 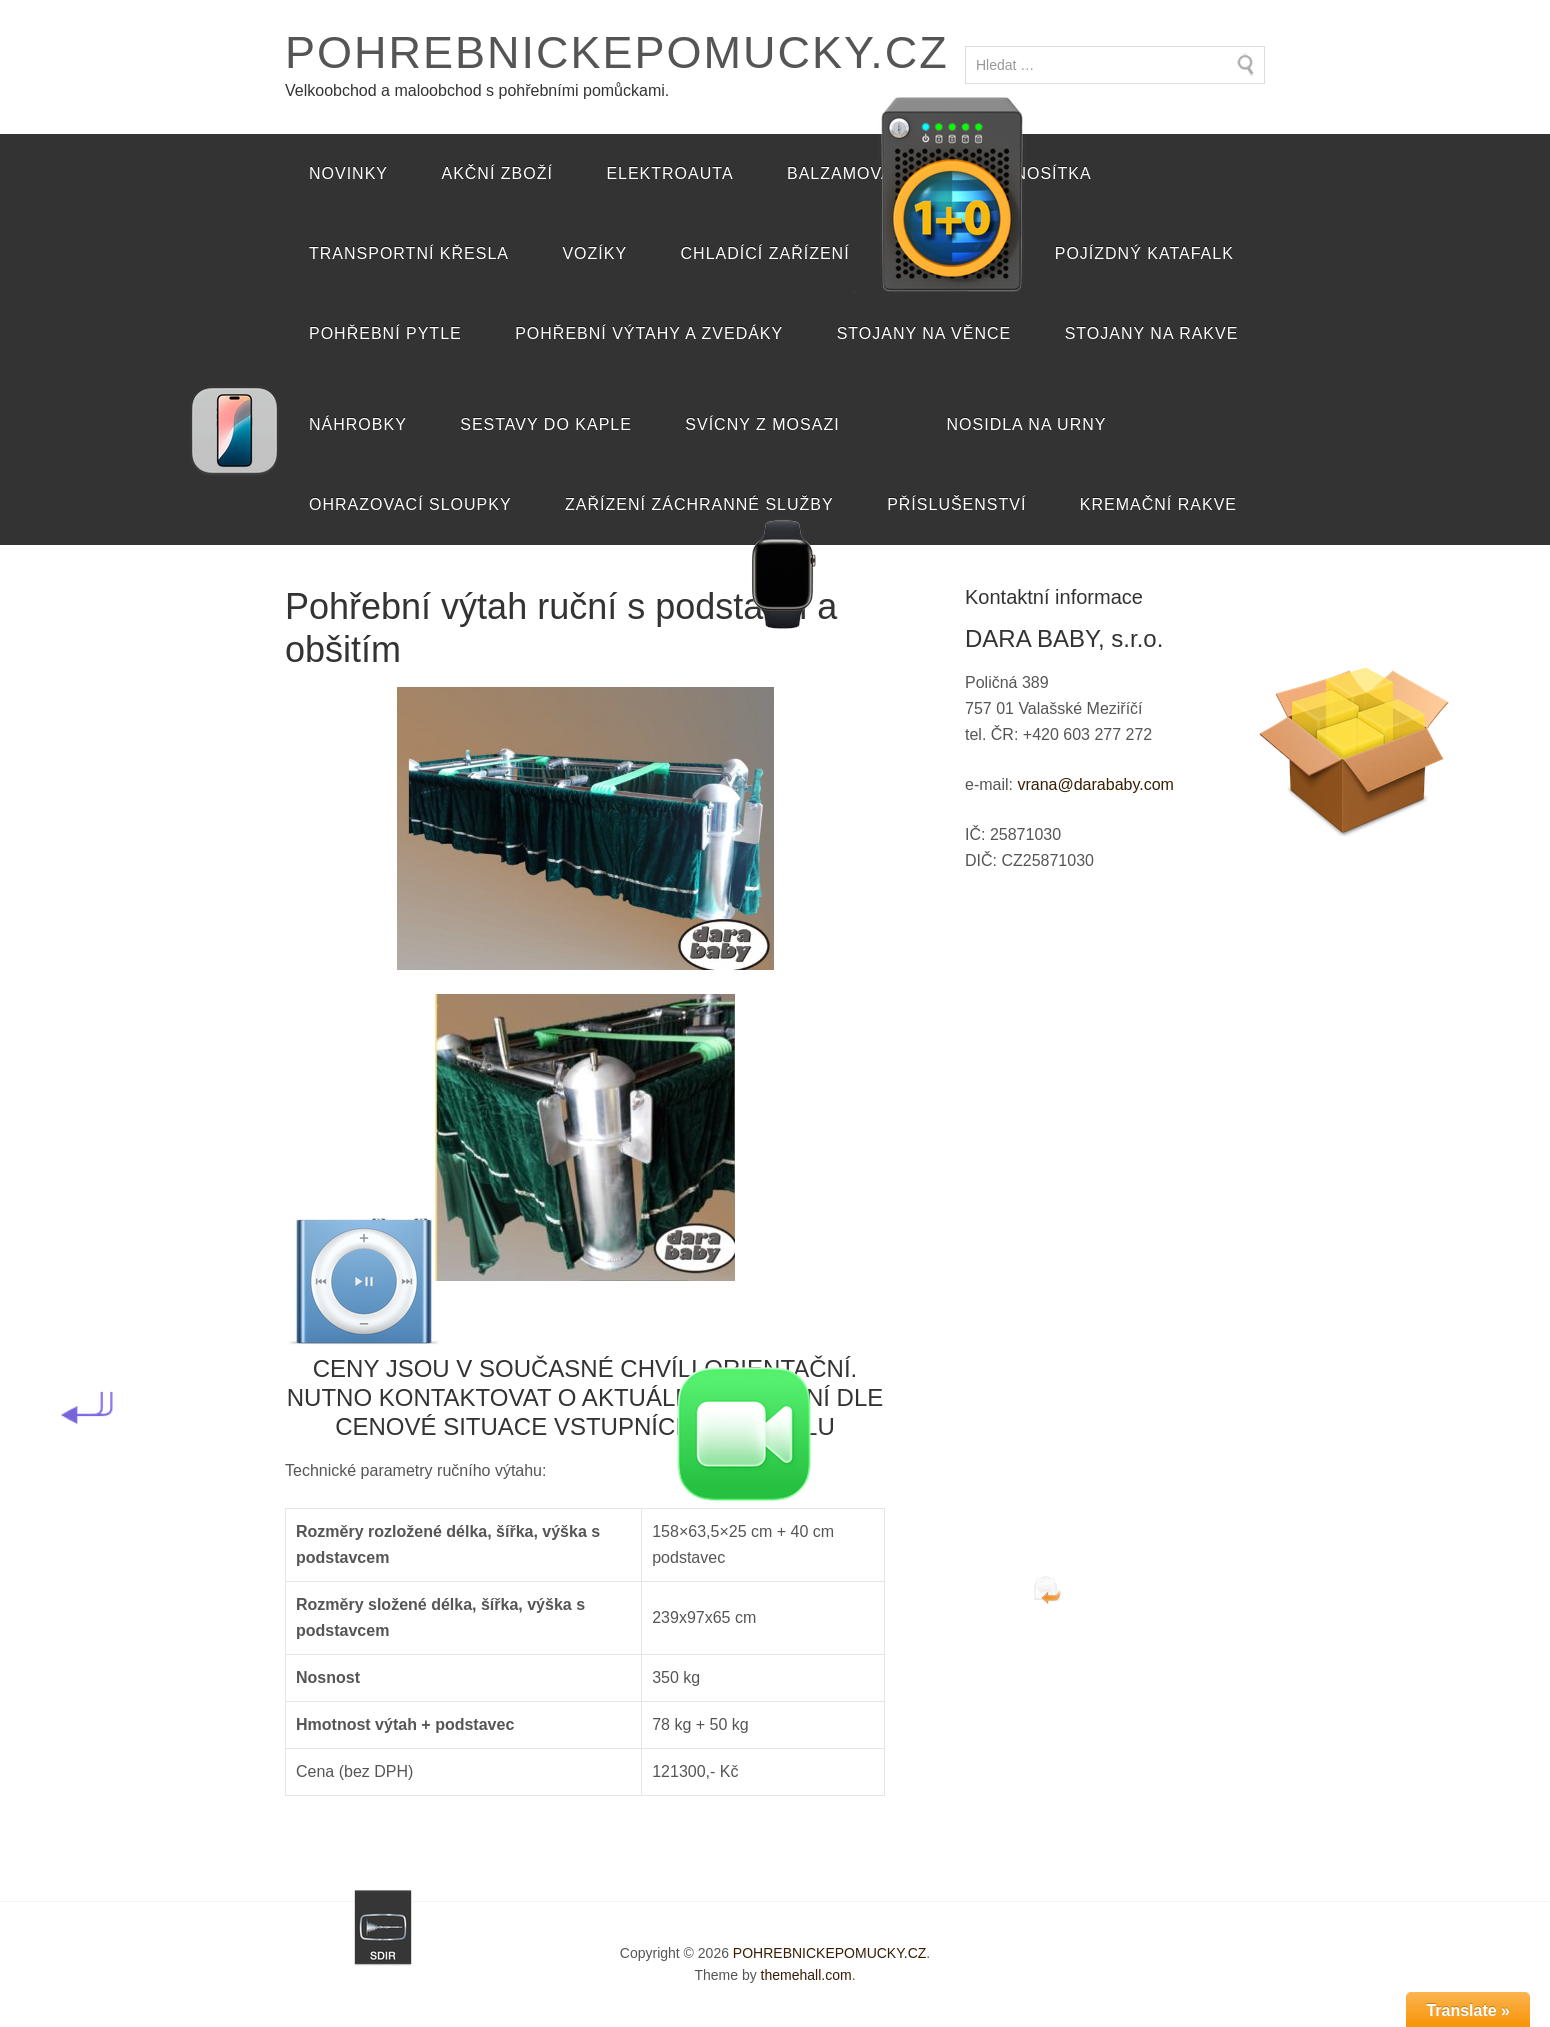 What do you see at coordinates (744, 1434) in the screenshot?
I see `open FaceTime to start a video call` at bounding box center [744, 1434].